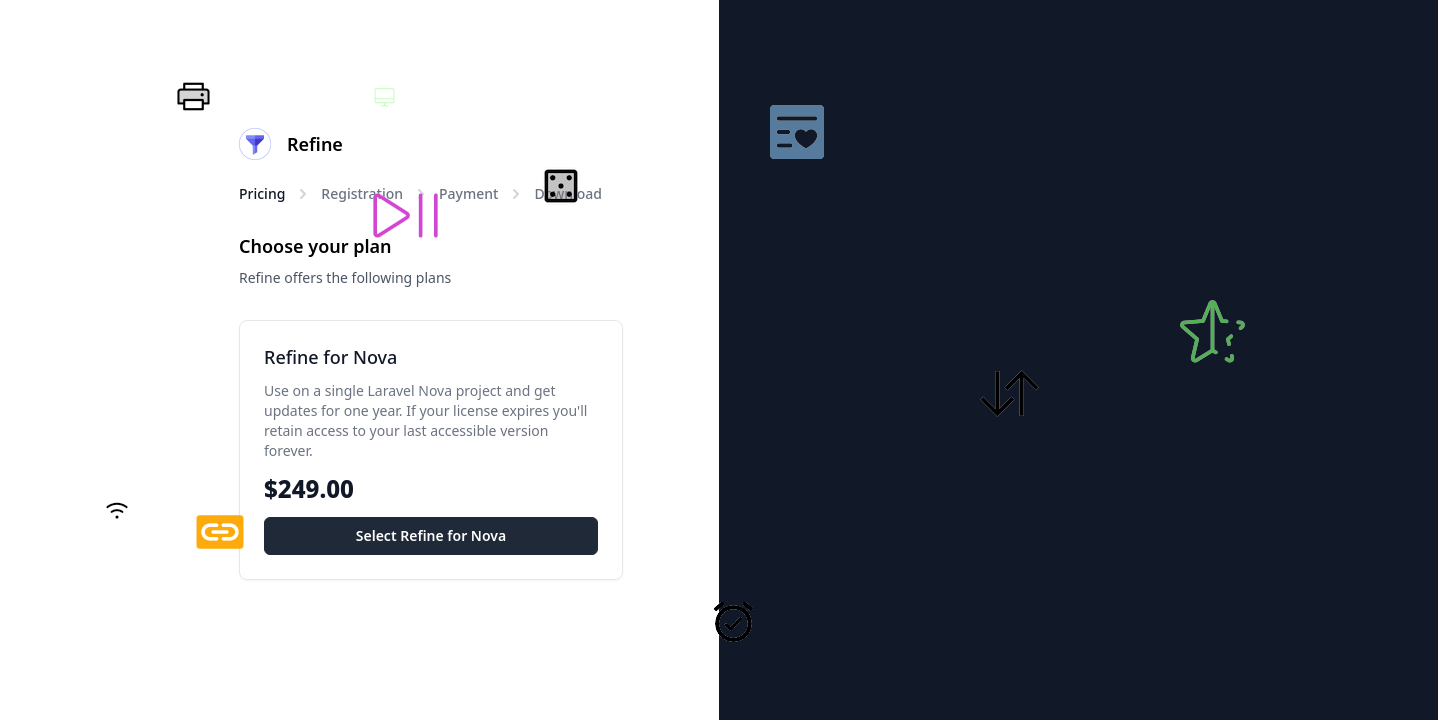  I want to click on indicates moderate wifi signal strength, so click(117, 507).